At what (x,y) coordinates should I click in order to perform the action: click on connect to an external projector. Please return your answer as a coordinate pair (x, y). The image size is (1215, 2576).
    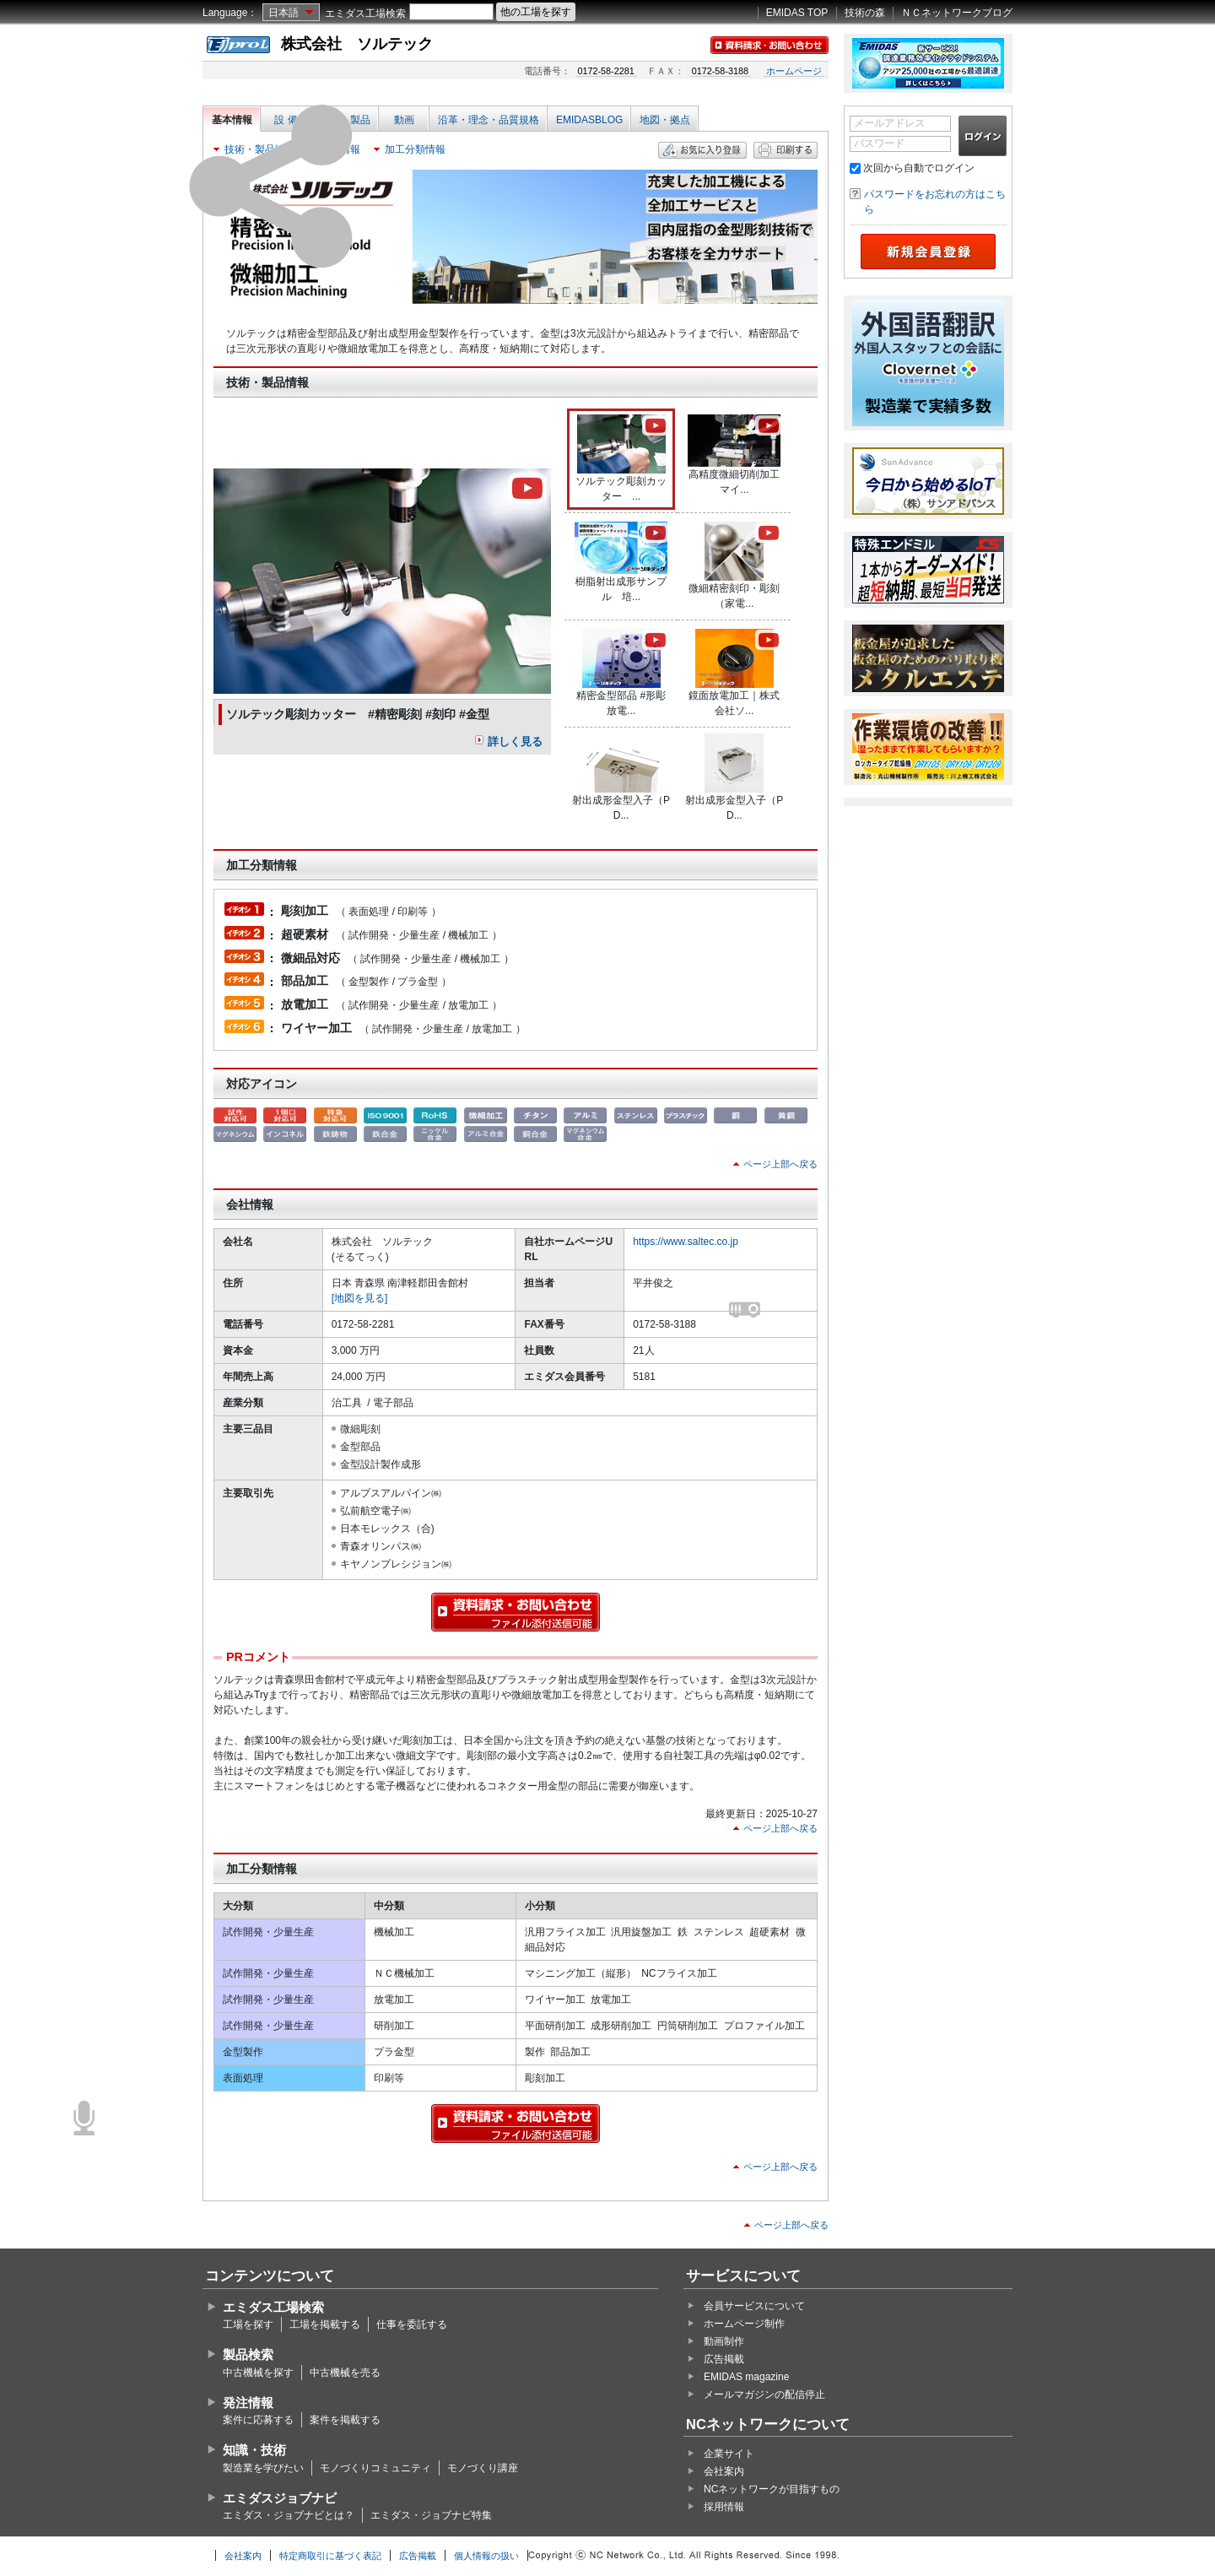
    Looking at the image, I should click on (744, 1307).